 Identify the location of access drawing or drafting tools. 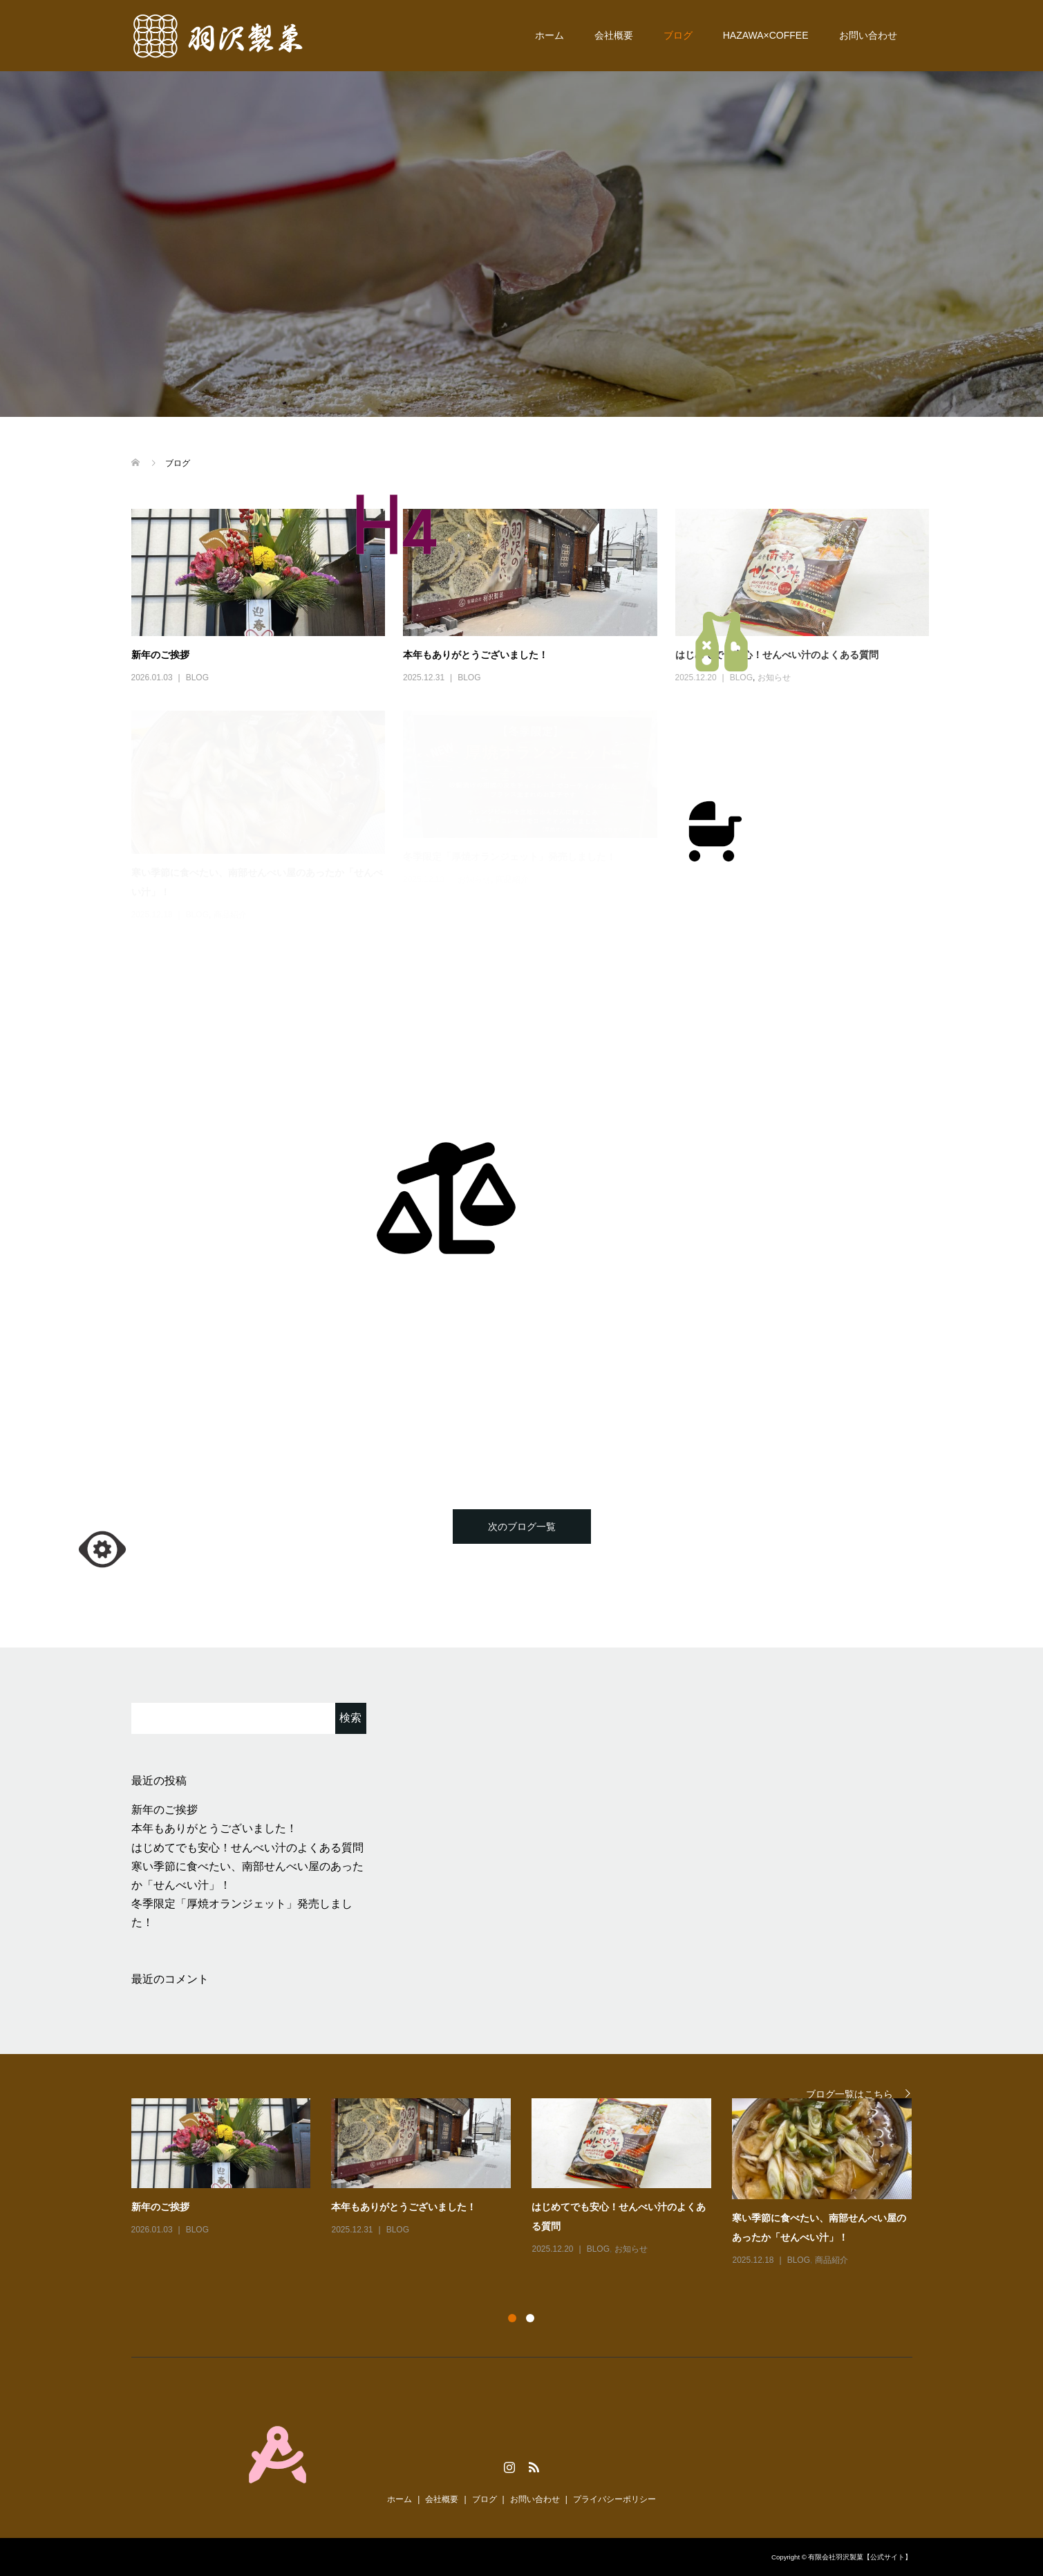
(277, 2454).